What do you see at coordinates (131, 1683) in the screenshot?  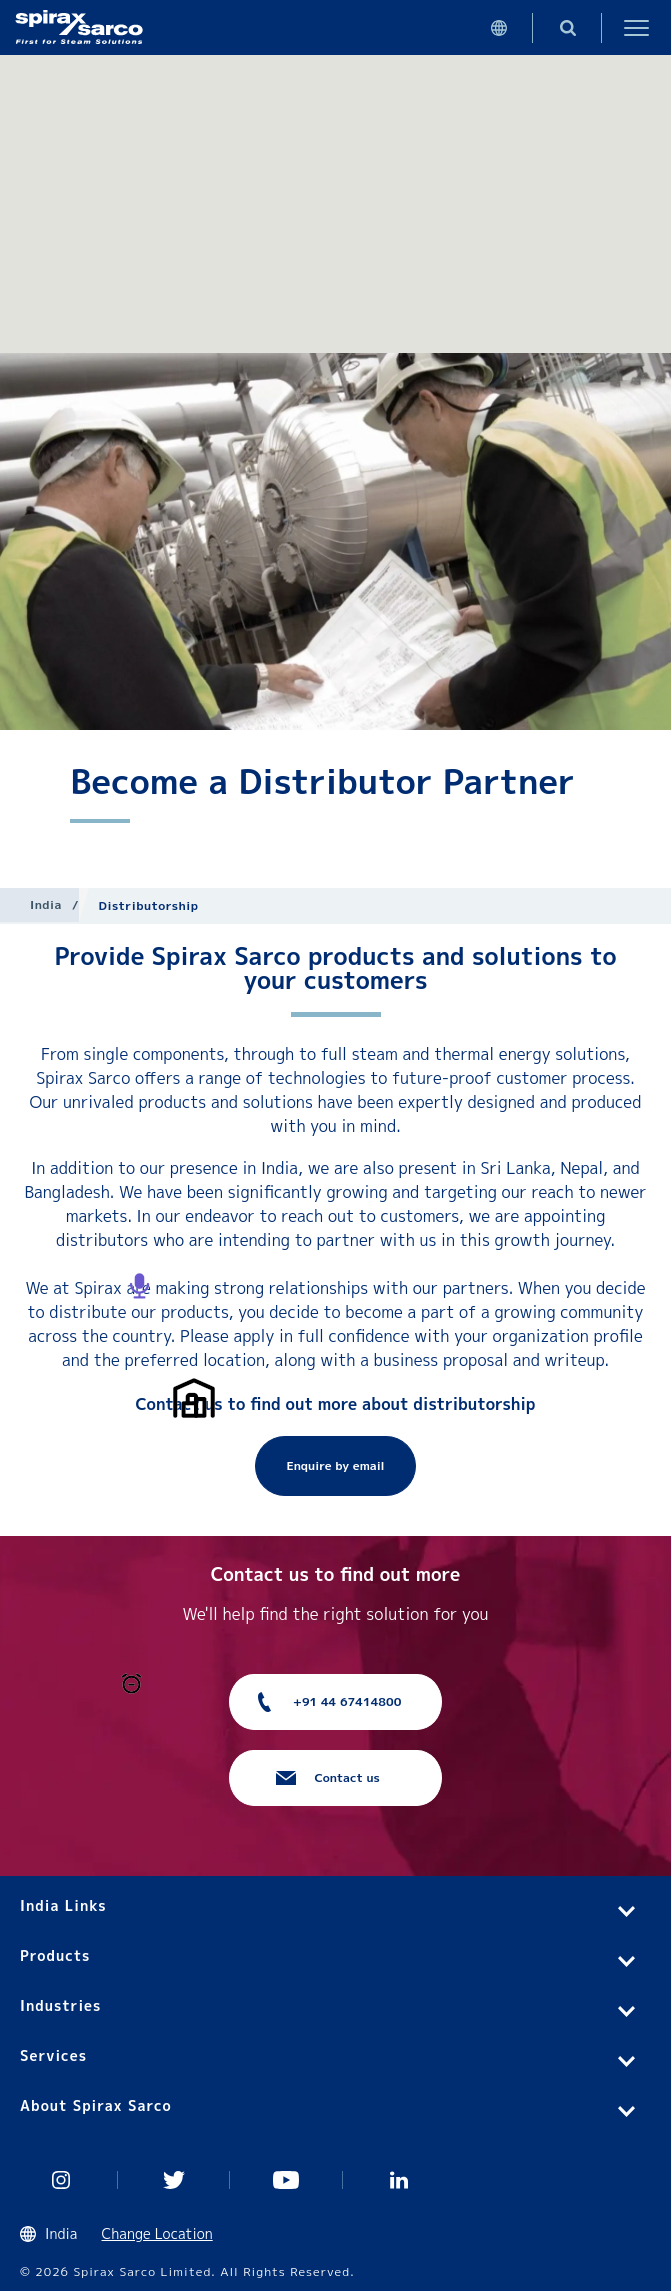 I see `remove or delete an alarm` at bounding box center [131, 1683].